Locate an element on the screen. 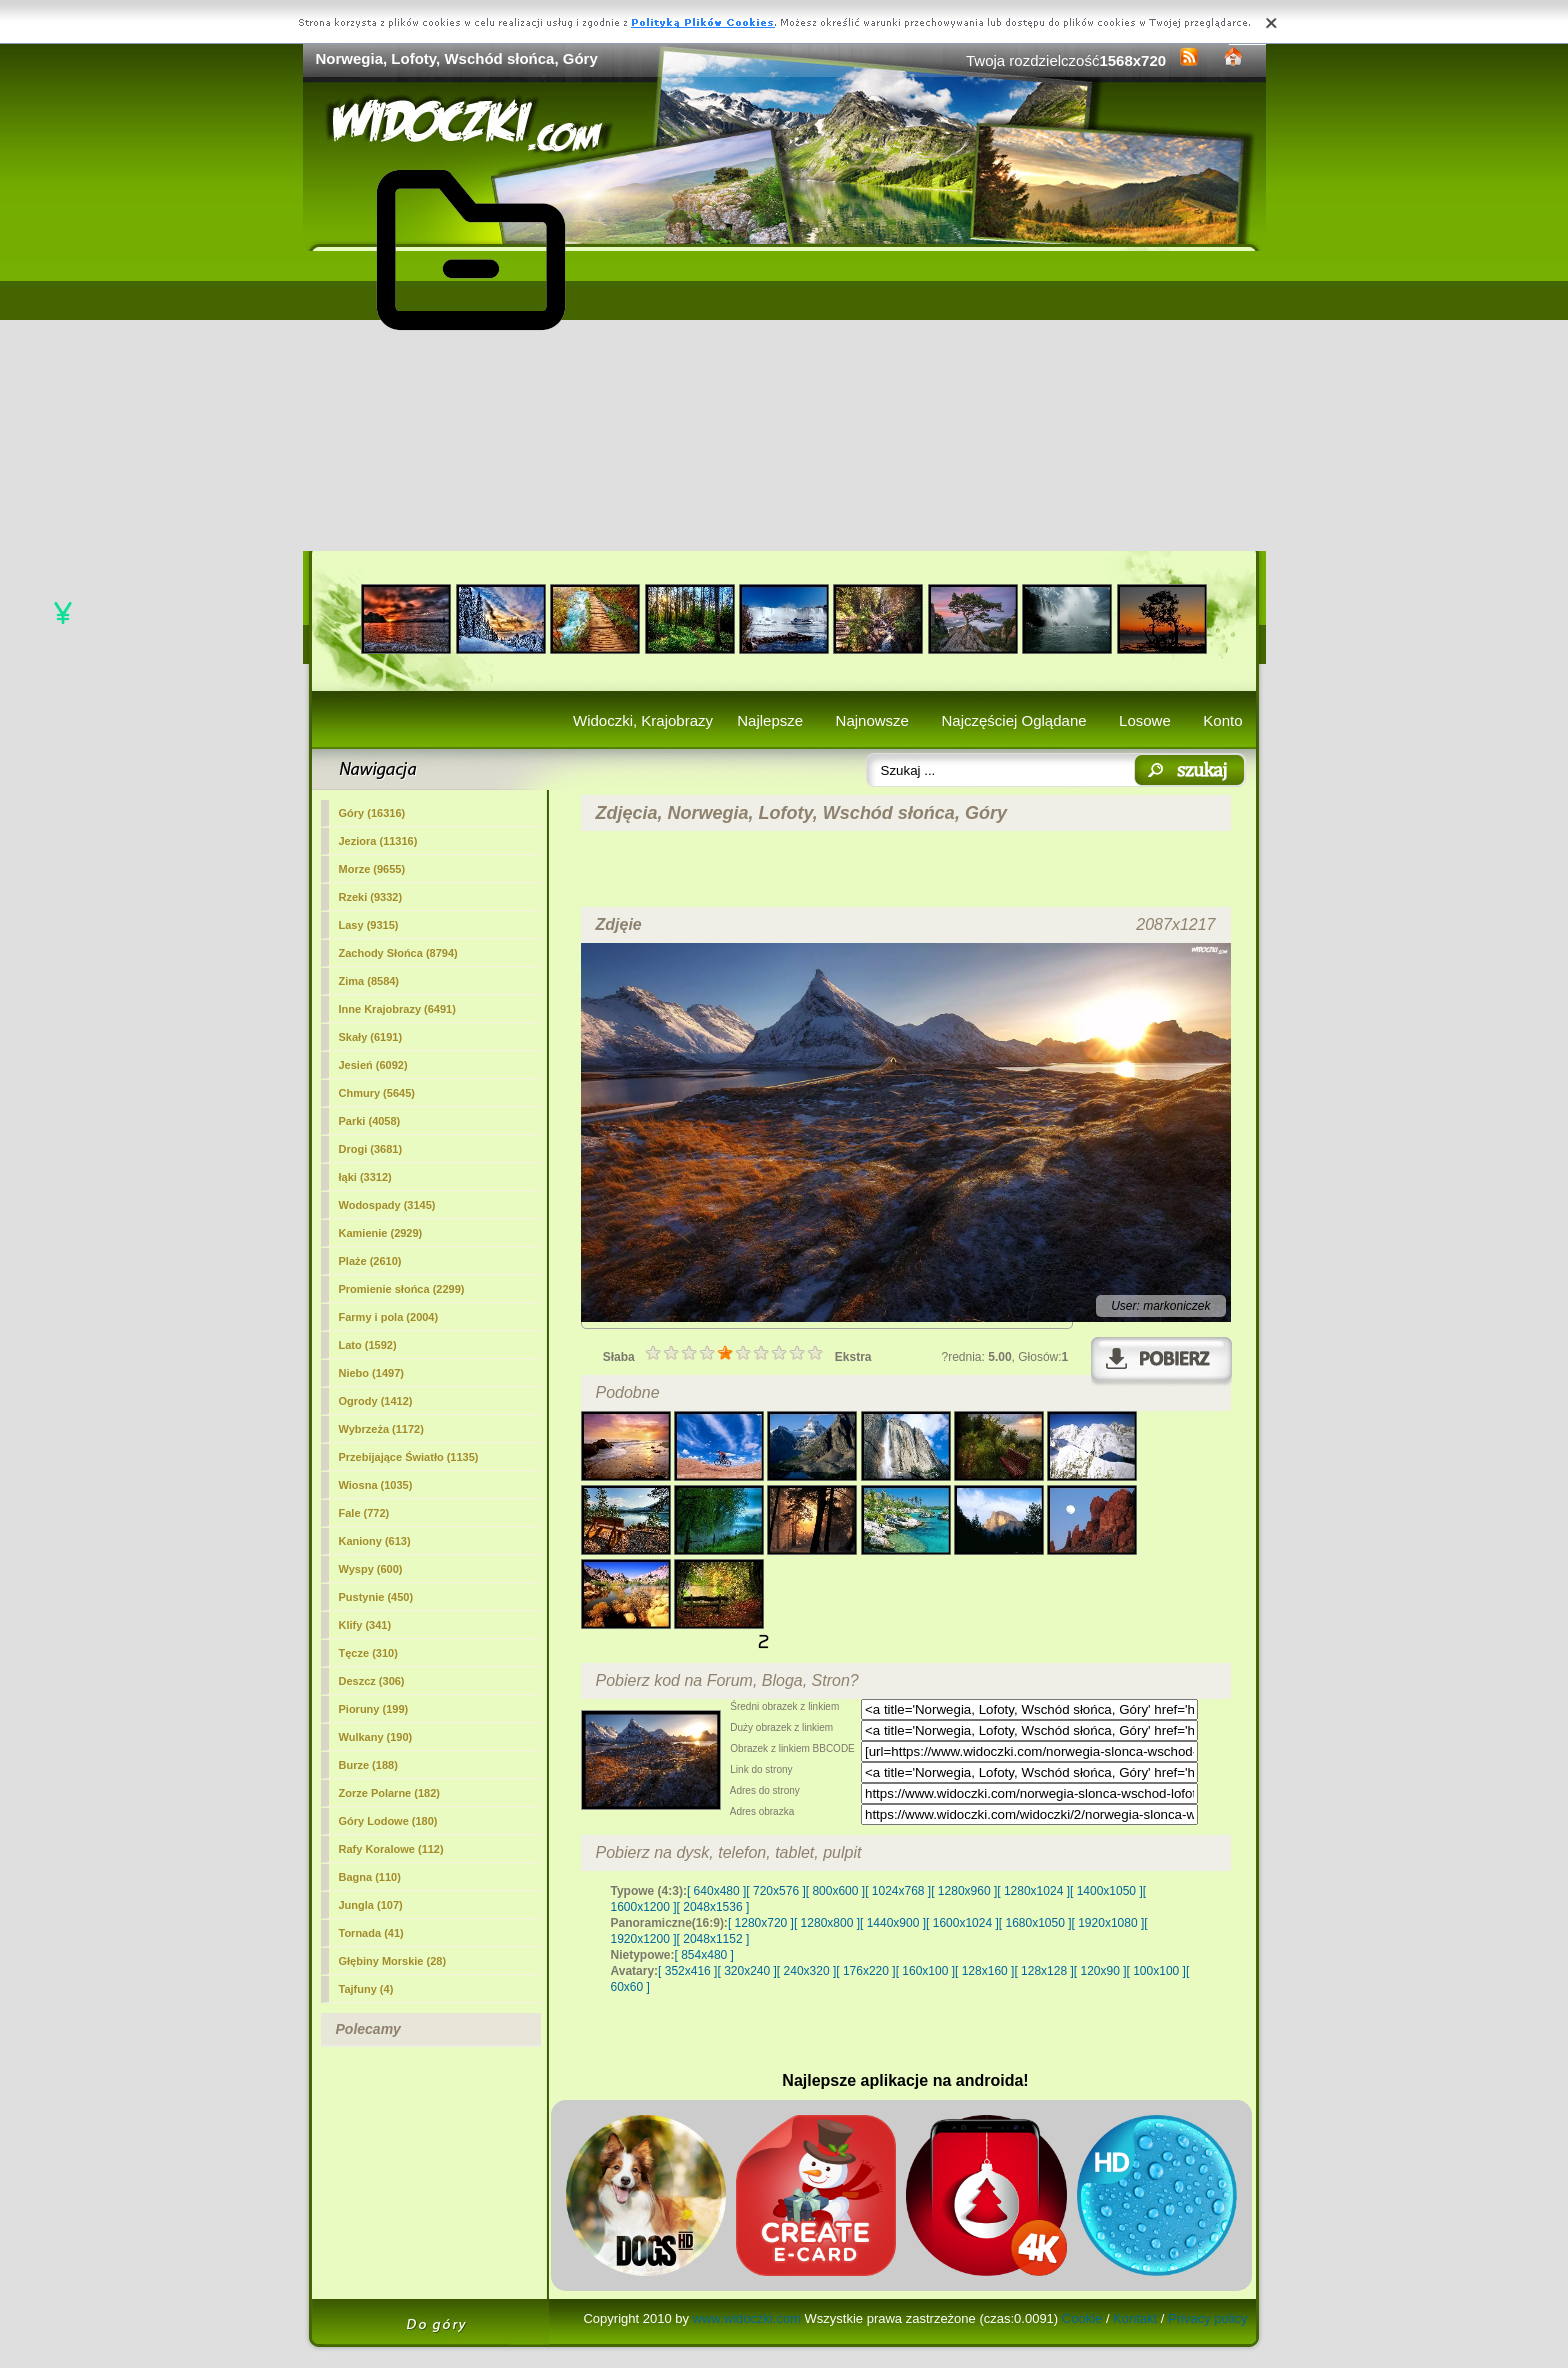 The height and width of the screenshot is (2368, 1568). indicates the number 2 or second item in a list is located at coordinates (763, 1641).